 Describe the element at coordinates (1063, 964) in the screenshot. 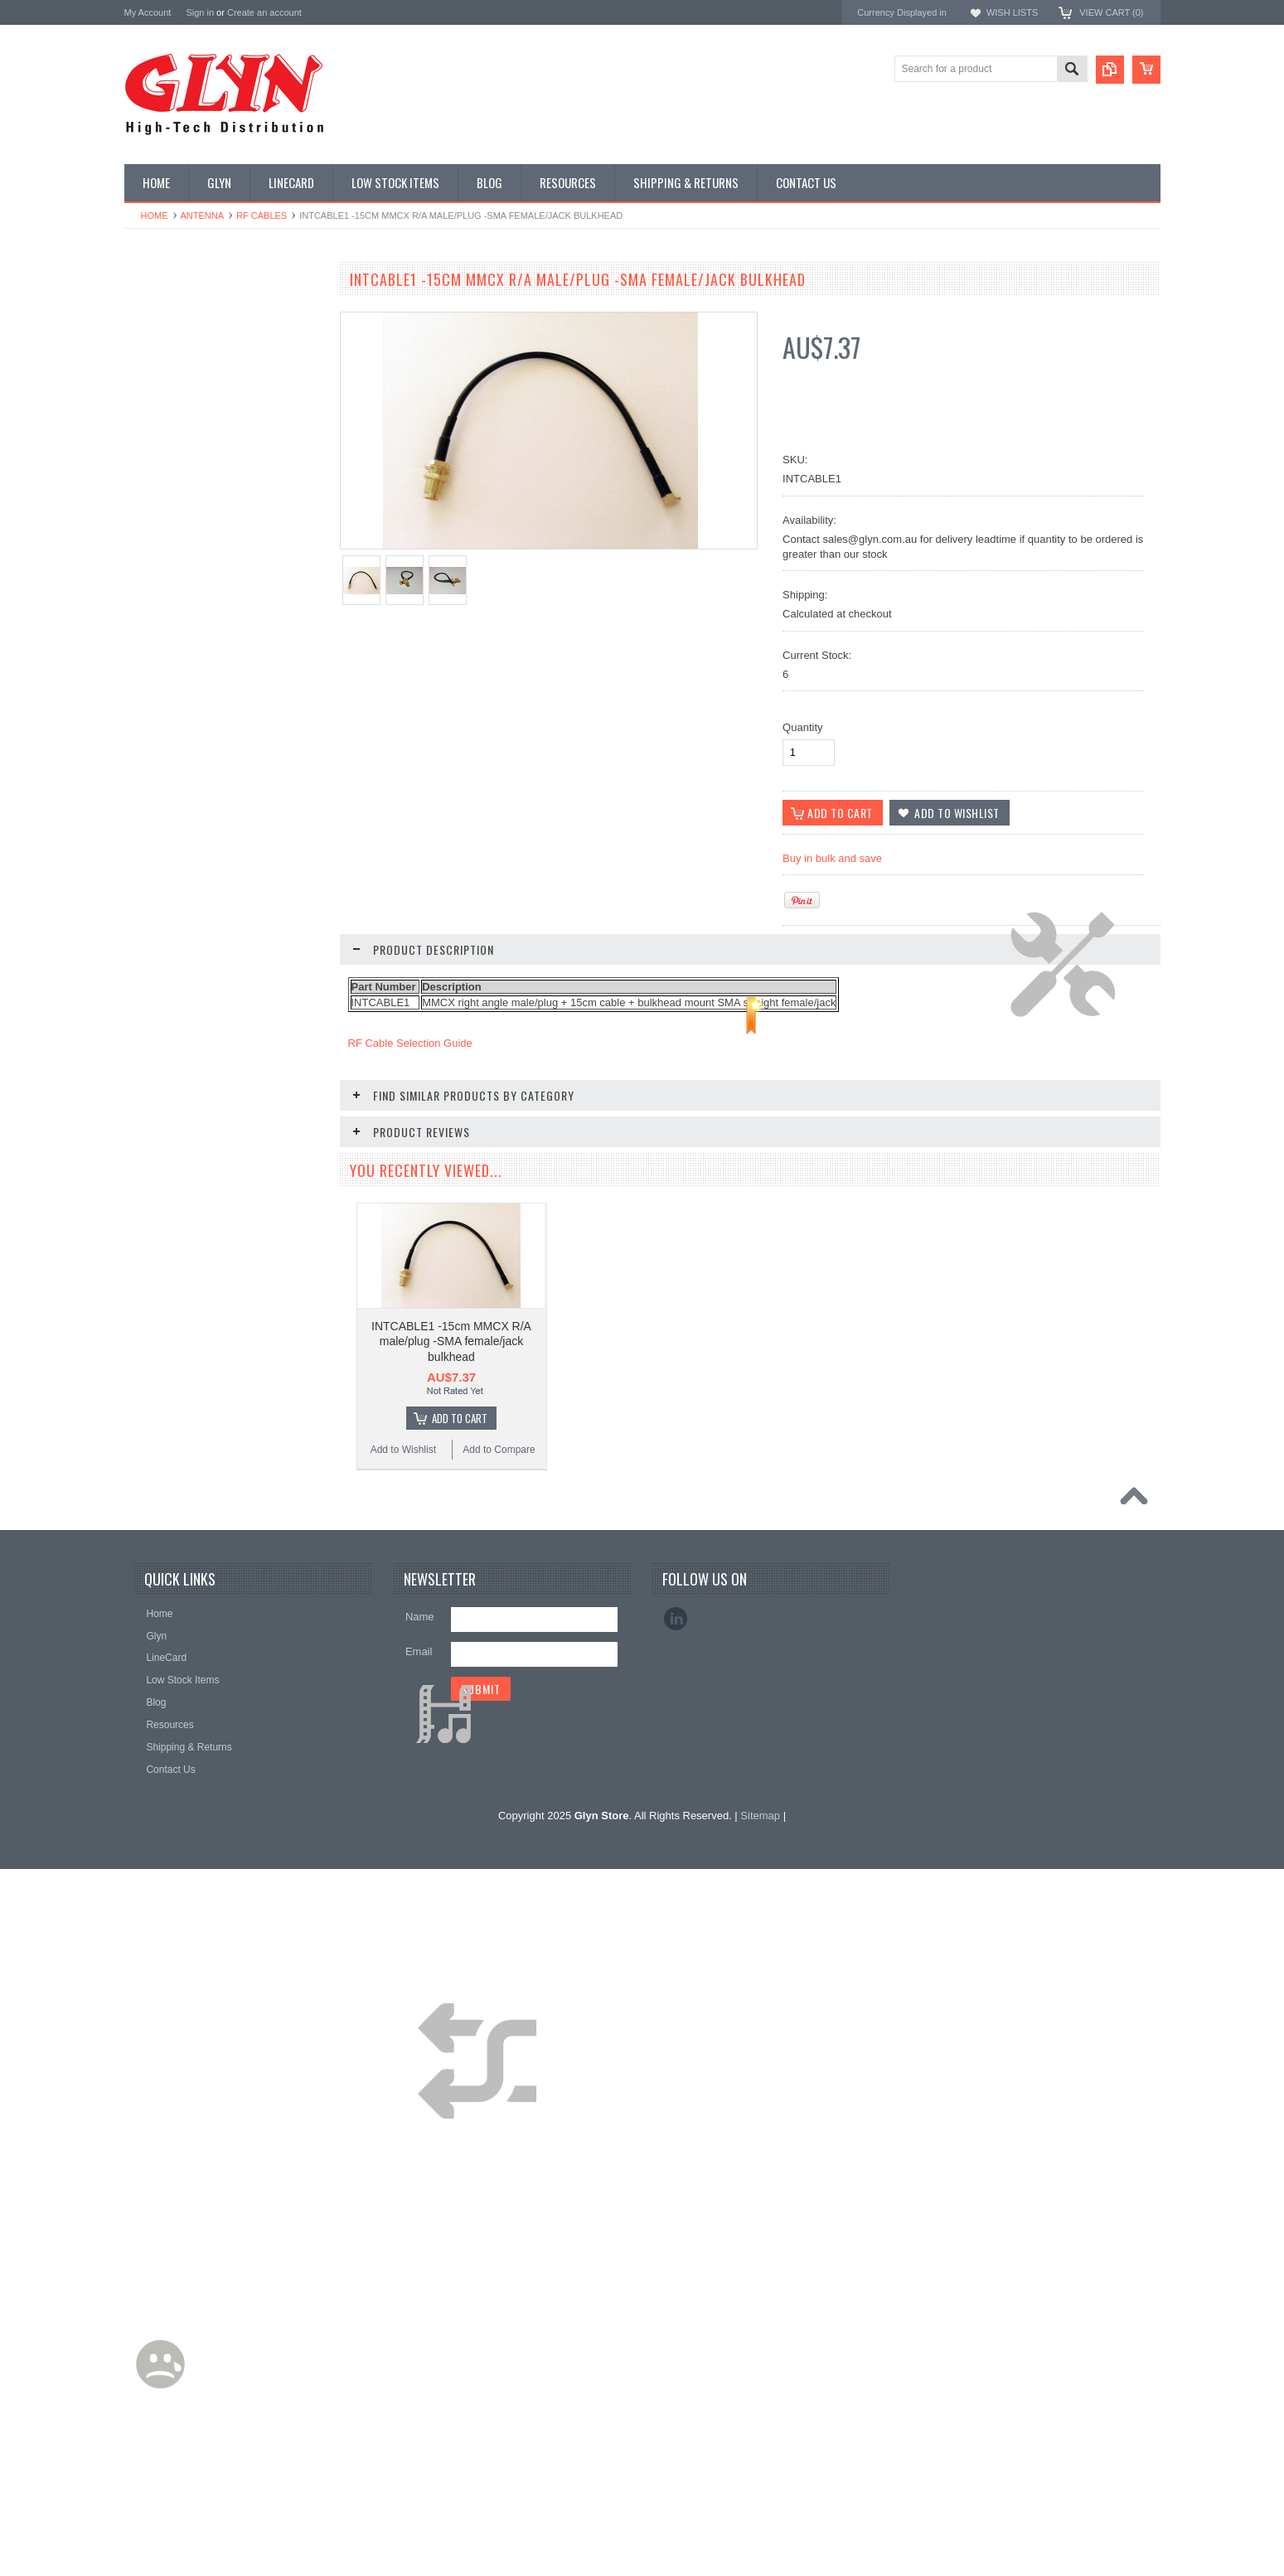

I see `access system settings and preferences` at that location.